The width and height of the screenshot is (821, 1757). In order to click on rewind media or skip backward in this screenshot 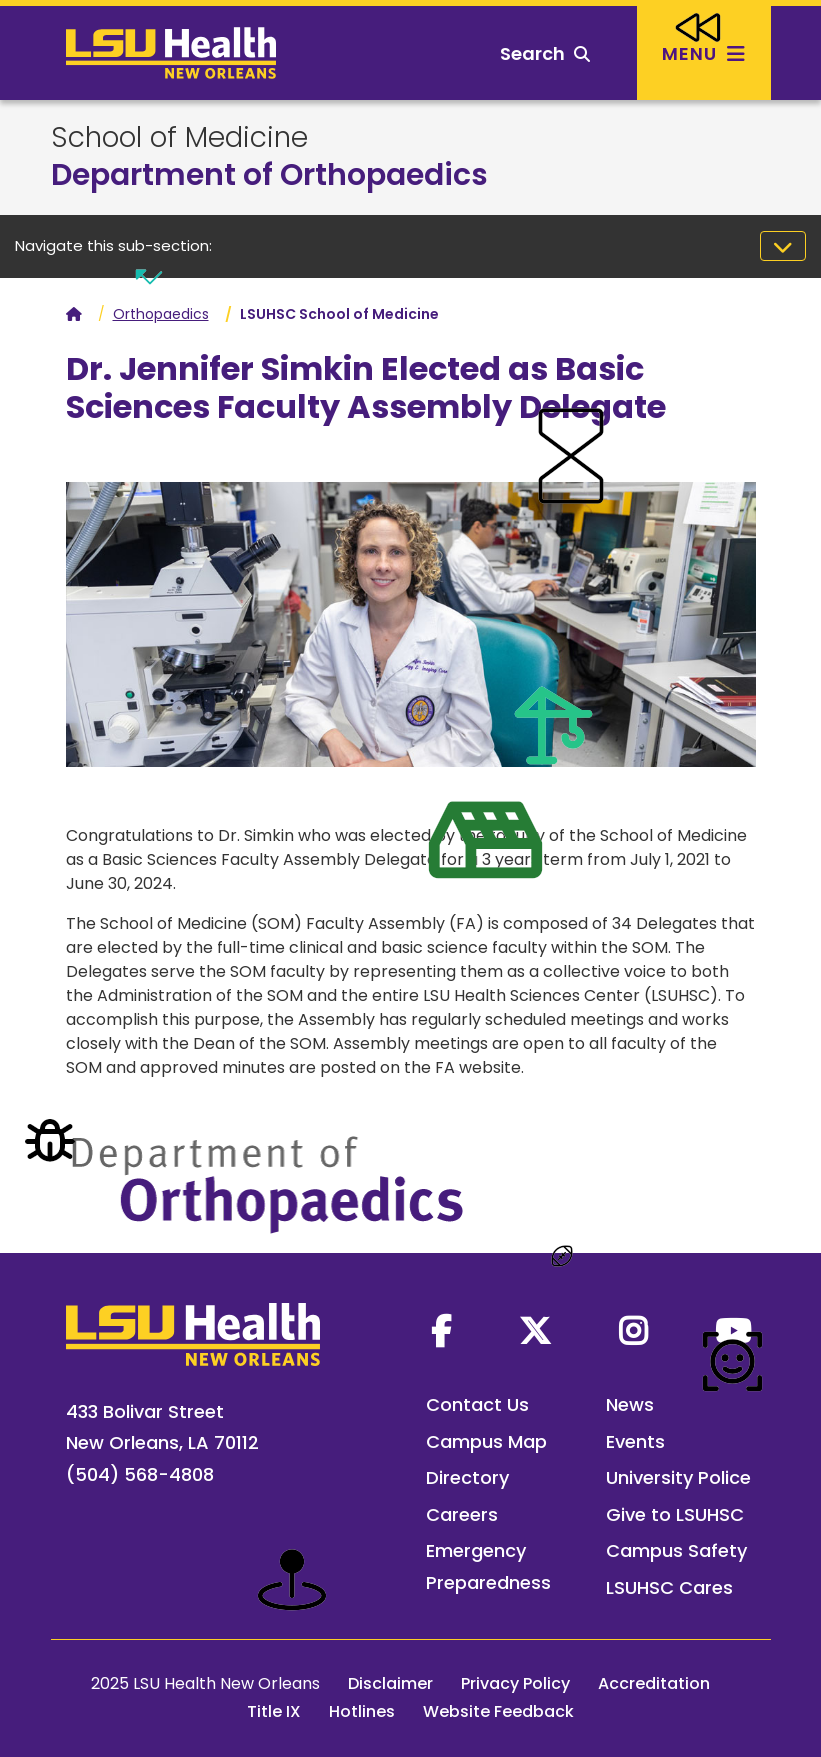, I will do `click(699, 27)`.